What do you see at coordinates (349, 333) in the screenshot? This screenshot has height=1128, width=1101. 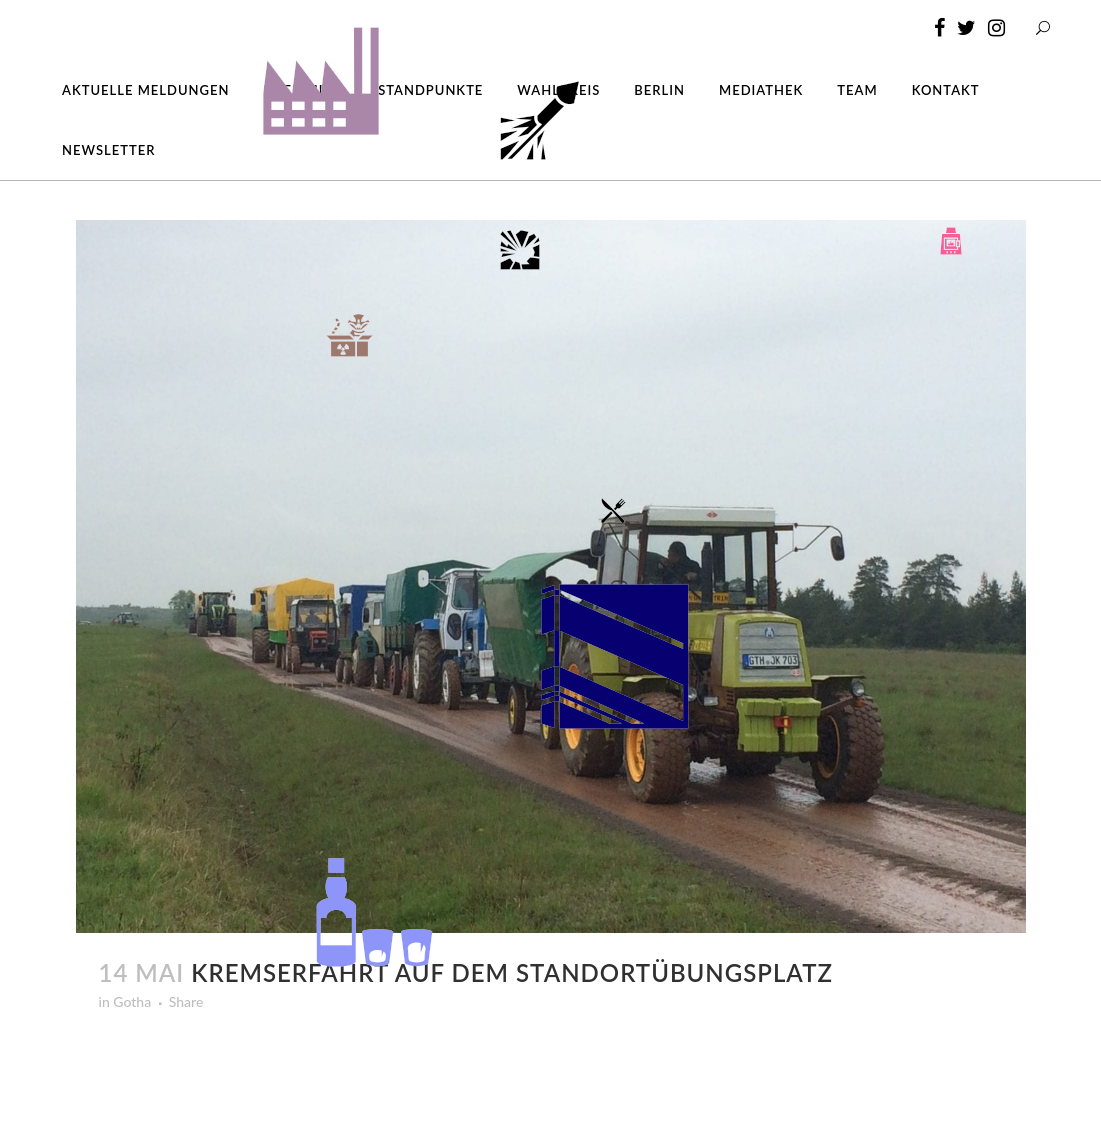 I see `indicates a failed or negative quantum experiment outcome` at bounding box center [349, 333].